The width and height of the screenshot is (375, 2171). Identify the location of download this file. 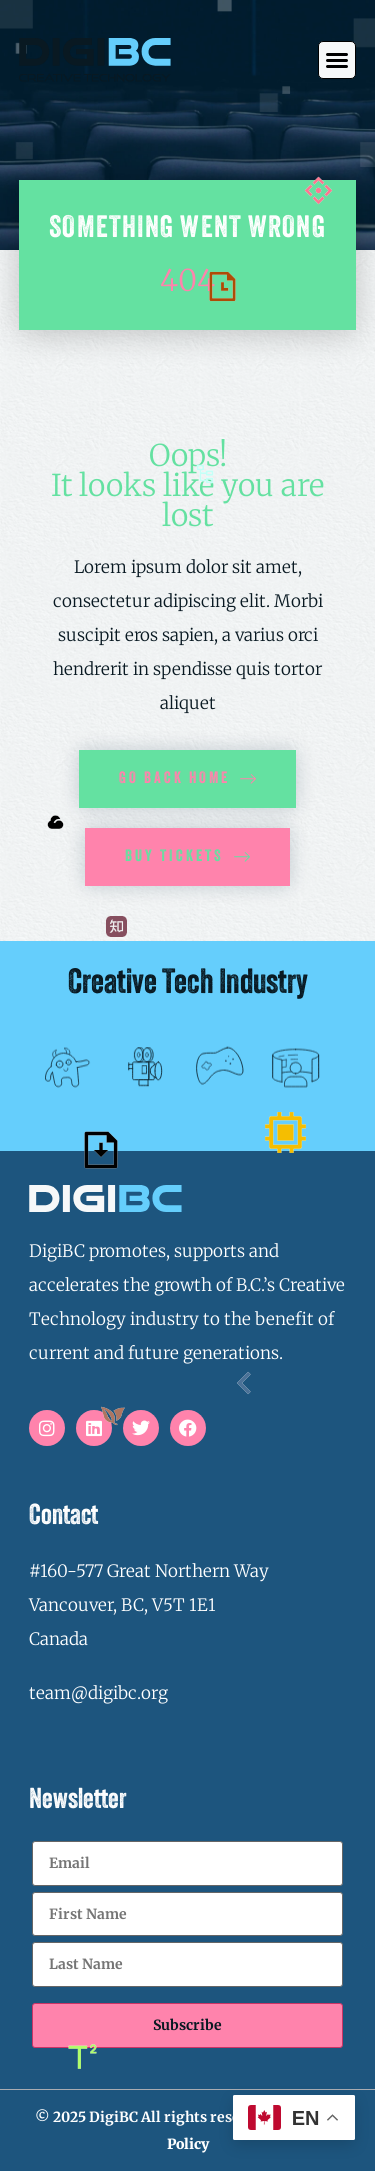
(101, 1150).